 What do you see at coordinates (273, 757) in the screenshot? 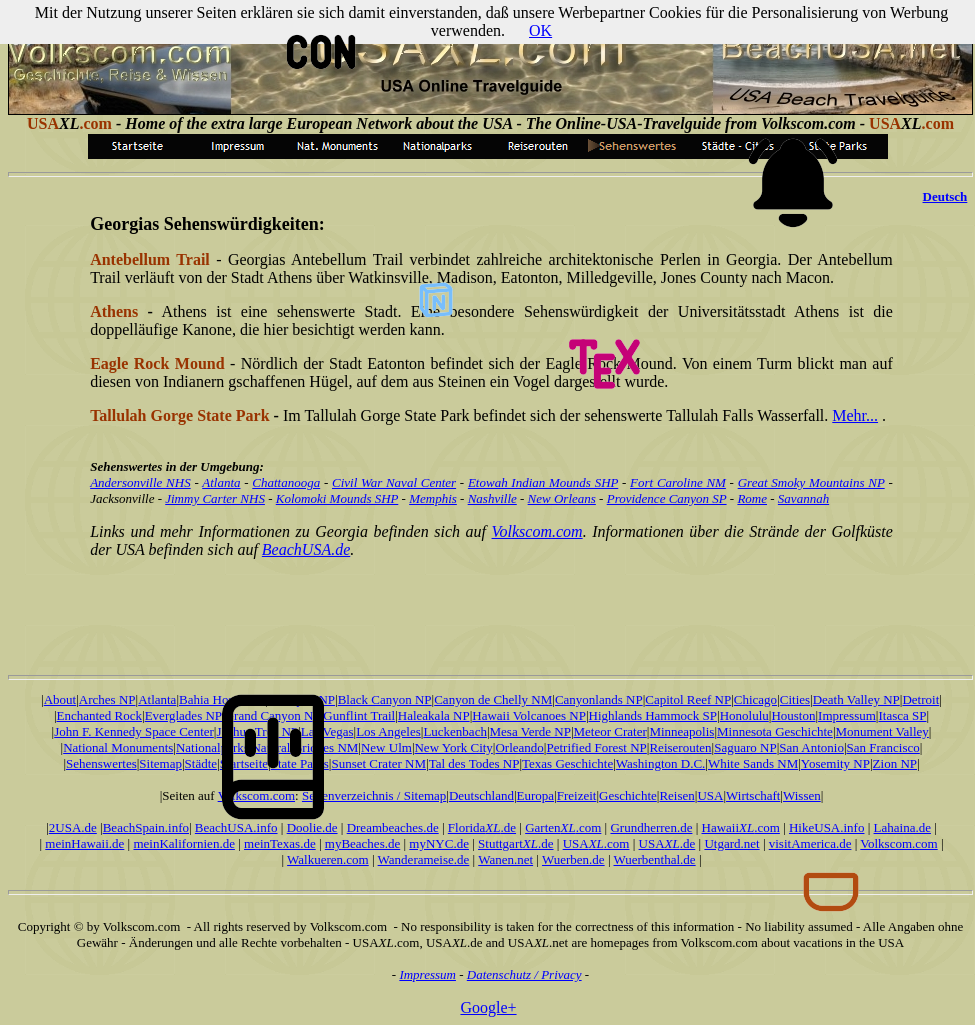
I see `access audiobook library` at bounding box center [273, 757].